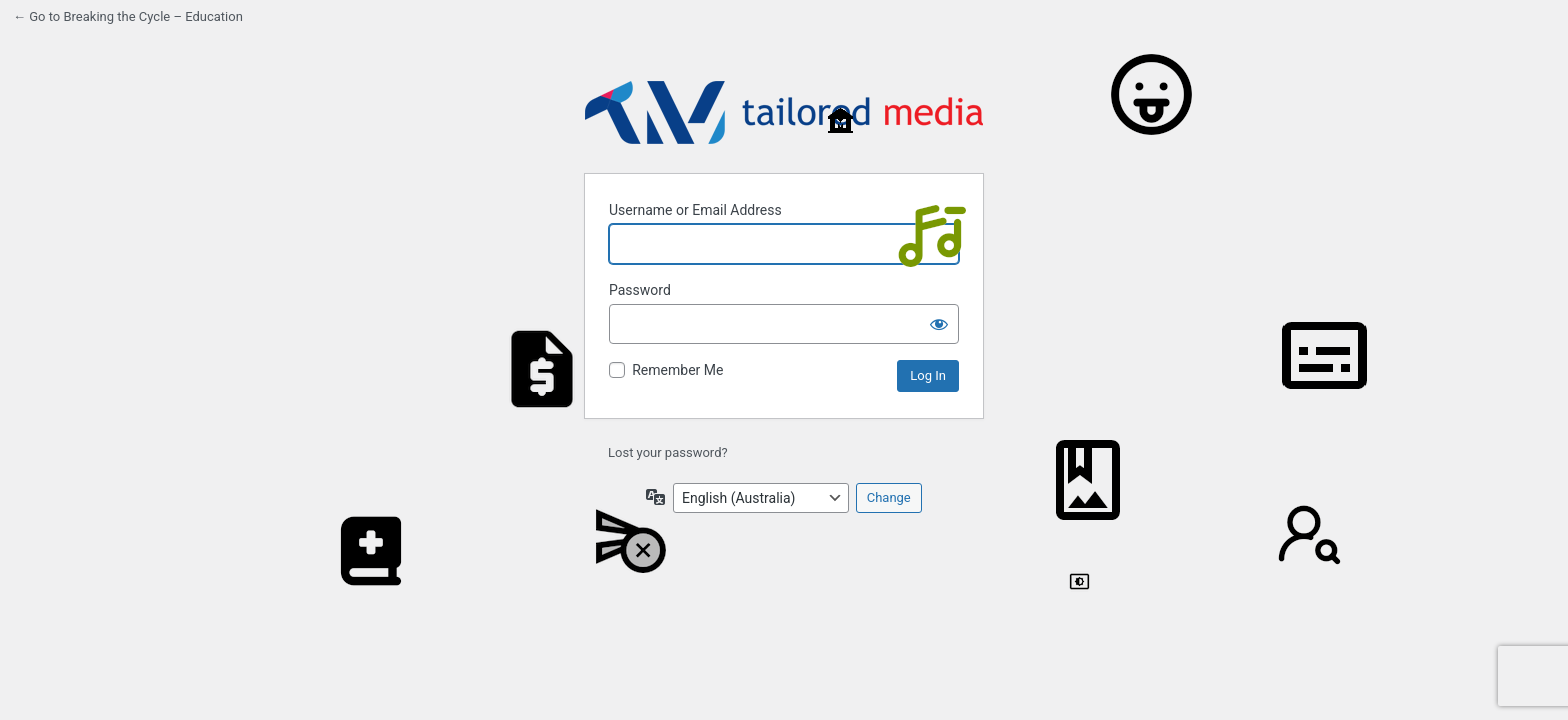 The height and width of the screenshot is (720, 1568). I want to click on request a price quote or estimate, so click(542, 369).